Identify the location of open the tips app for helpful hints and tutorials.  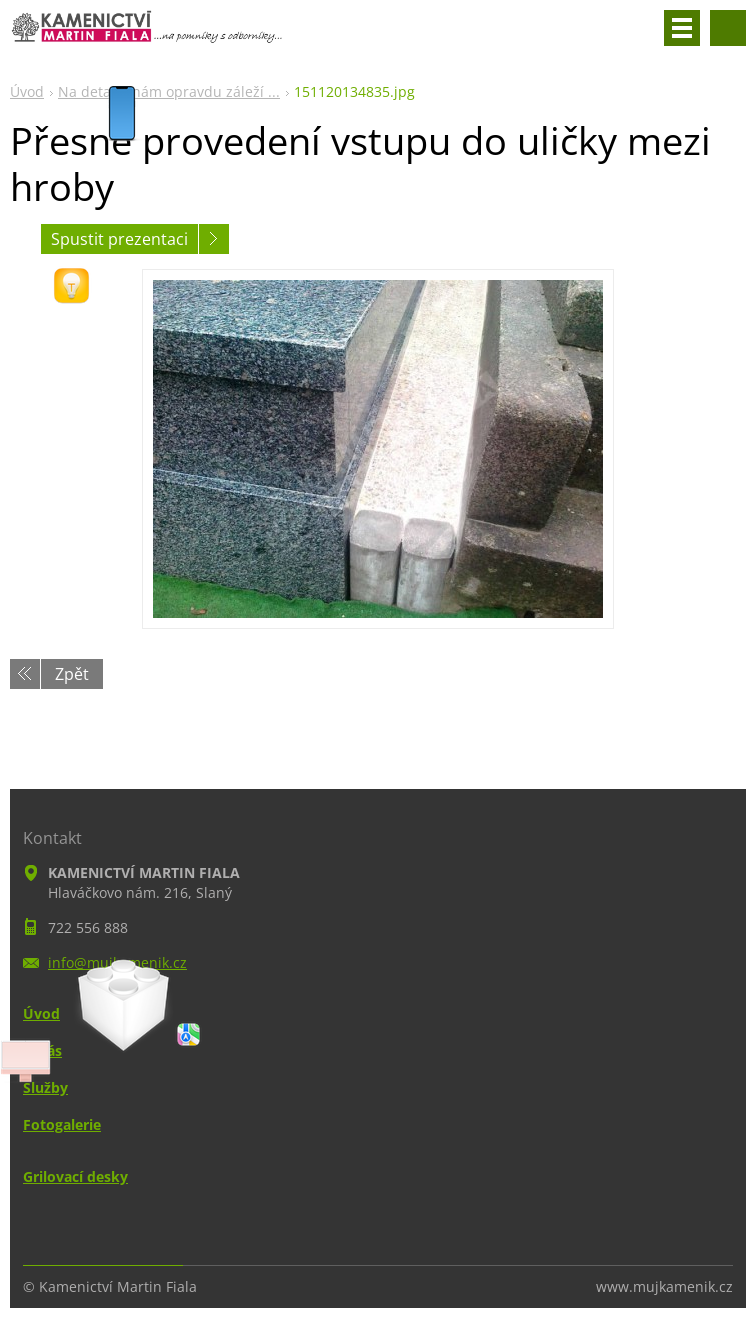
(71, 285).